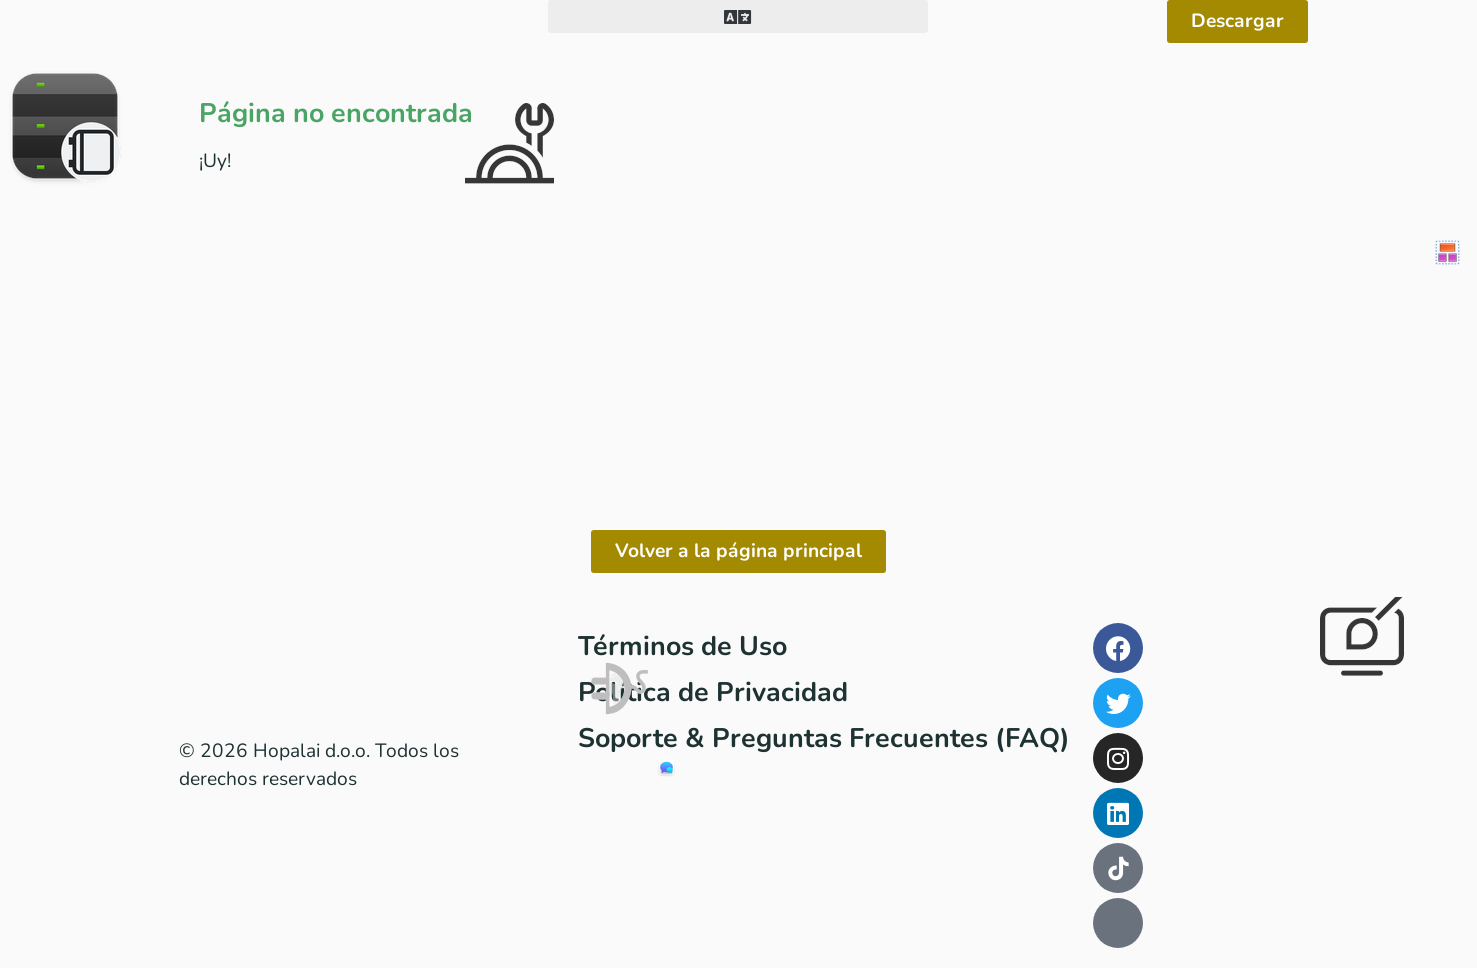 The width and height of the screenshot is (1477, 968). I want to click on select all items in the current view, so click(1447, 252).